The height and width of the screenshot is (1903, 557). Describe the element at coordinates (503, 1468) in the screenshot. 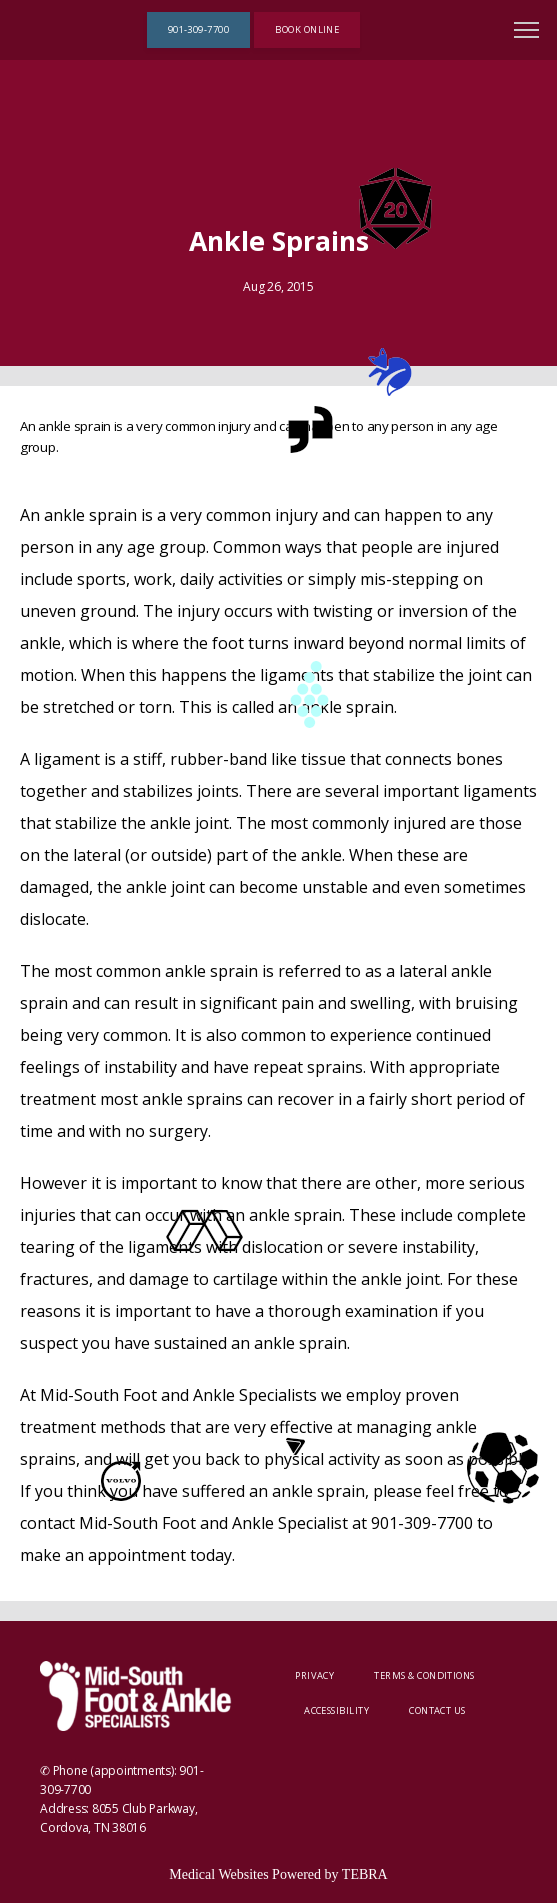

I see `view Indian Super League football content` at that location.